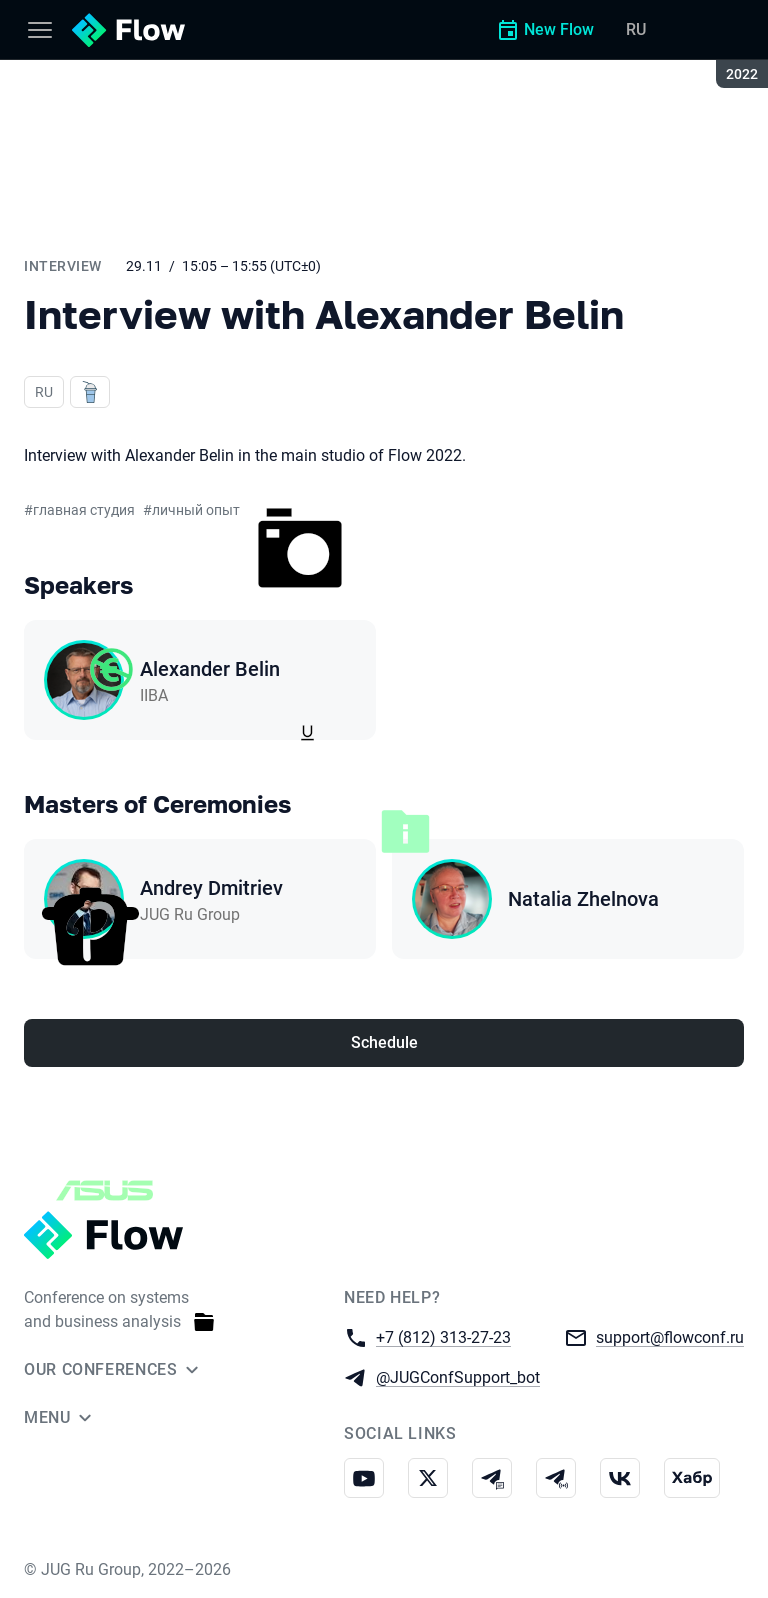 The image size is (768, 1598). Describe the element at coordinates (104, 1190) in the screenshot. I see `asus brand identifier` at that location.